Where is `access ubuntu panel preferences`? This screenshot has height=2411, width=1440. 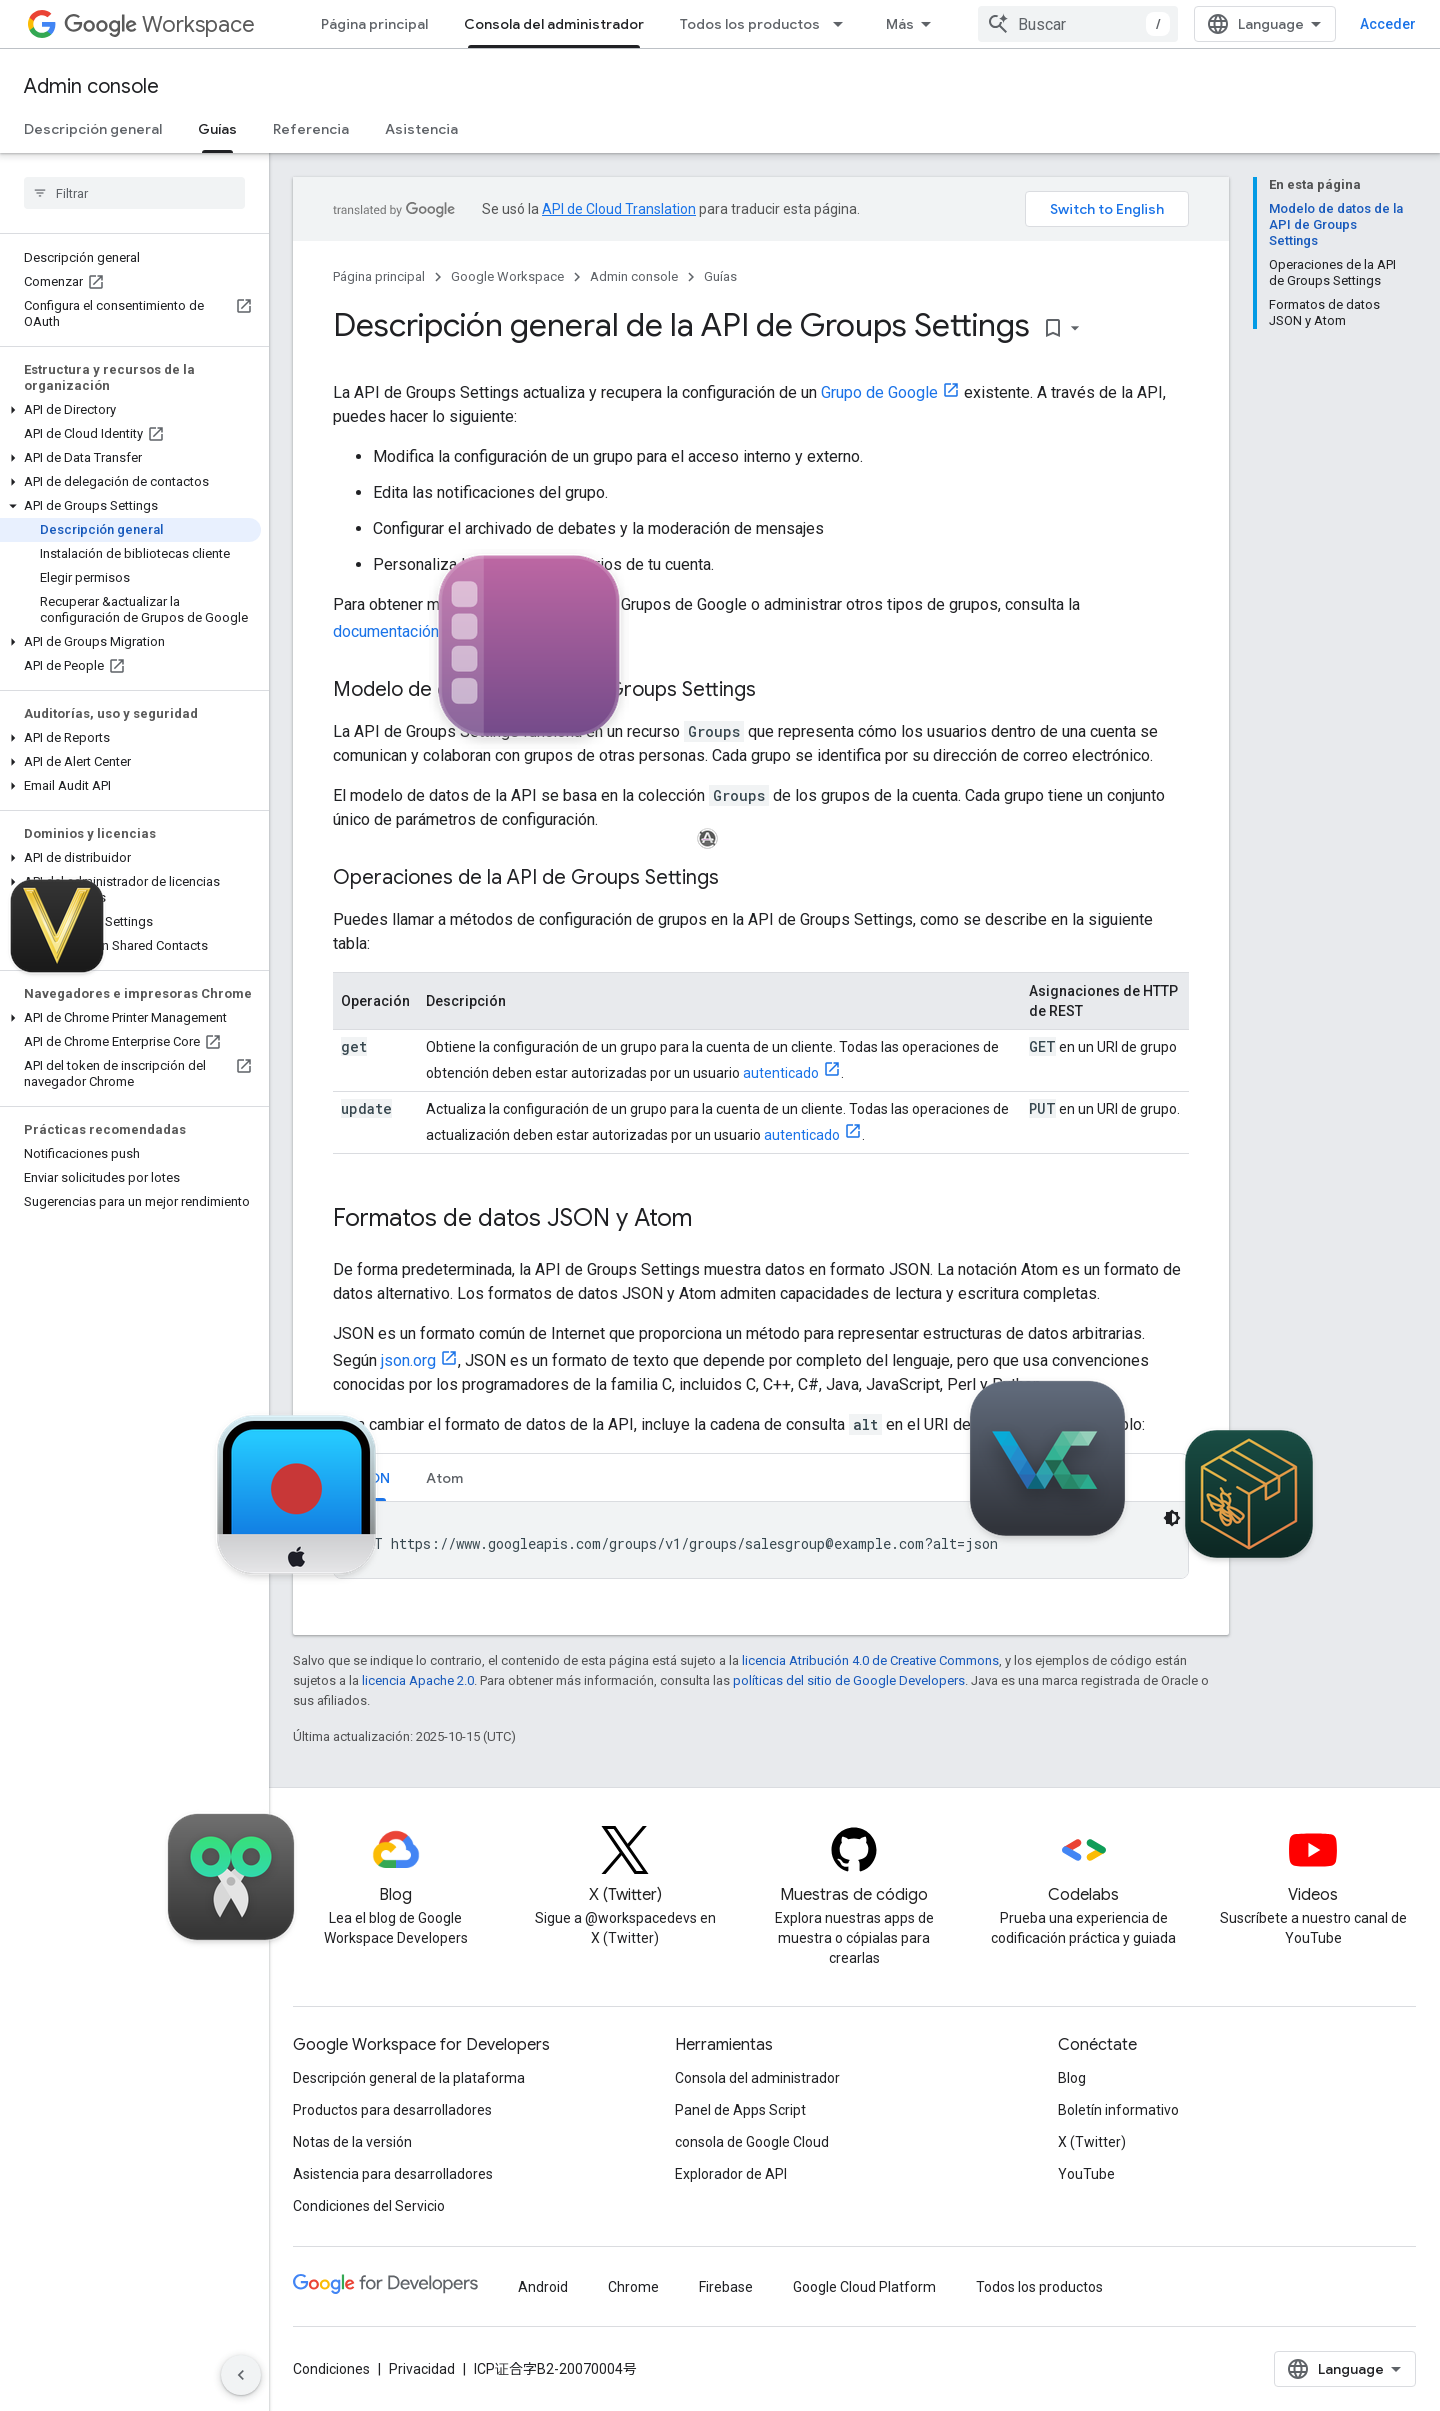
access ubuntu panel preferences is located at coordinates (529, 649).